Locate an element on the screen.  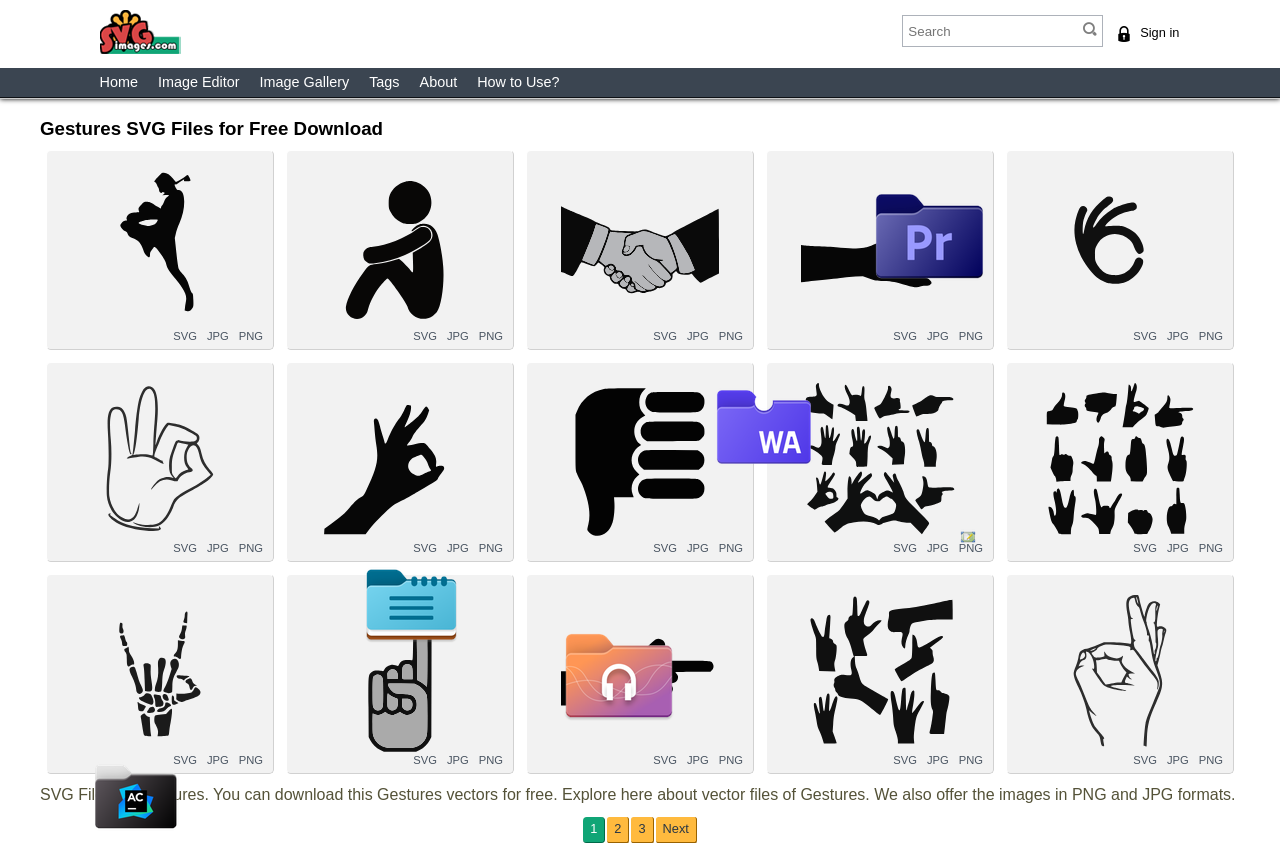
folder containing webassembly project files is located at coordinates (763, 429).